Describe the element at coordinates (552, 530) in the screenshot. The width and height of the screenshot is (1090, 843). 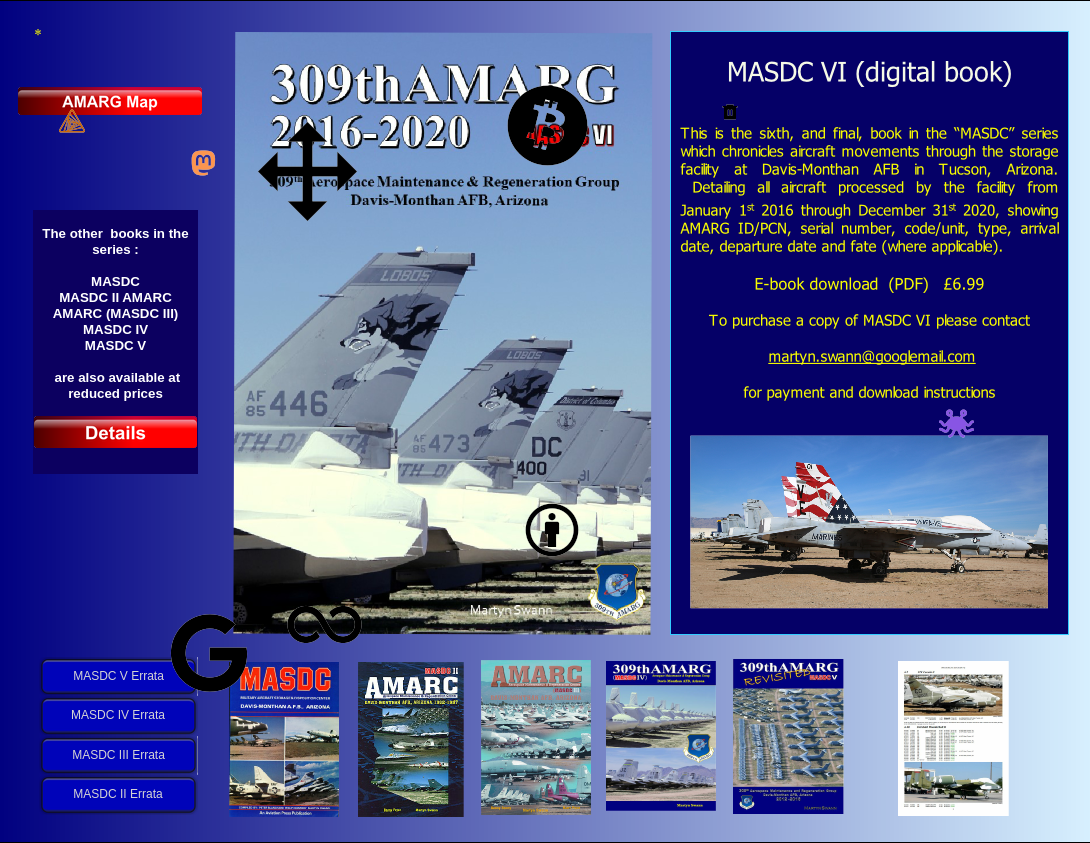
I see `creative commons attribution license indicator` at that location.